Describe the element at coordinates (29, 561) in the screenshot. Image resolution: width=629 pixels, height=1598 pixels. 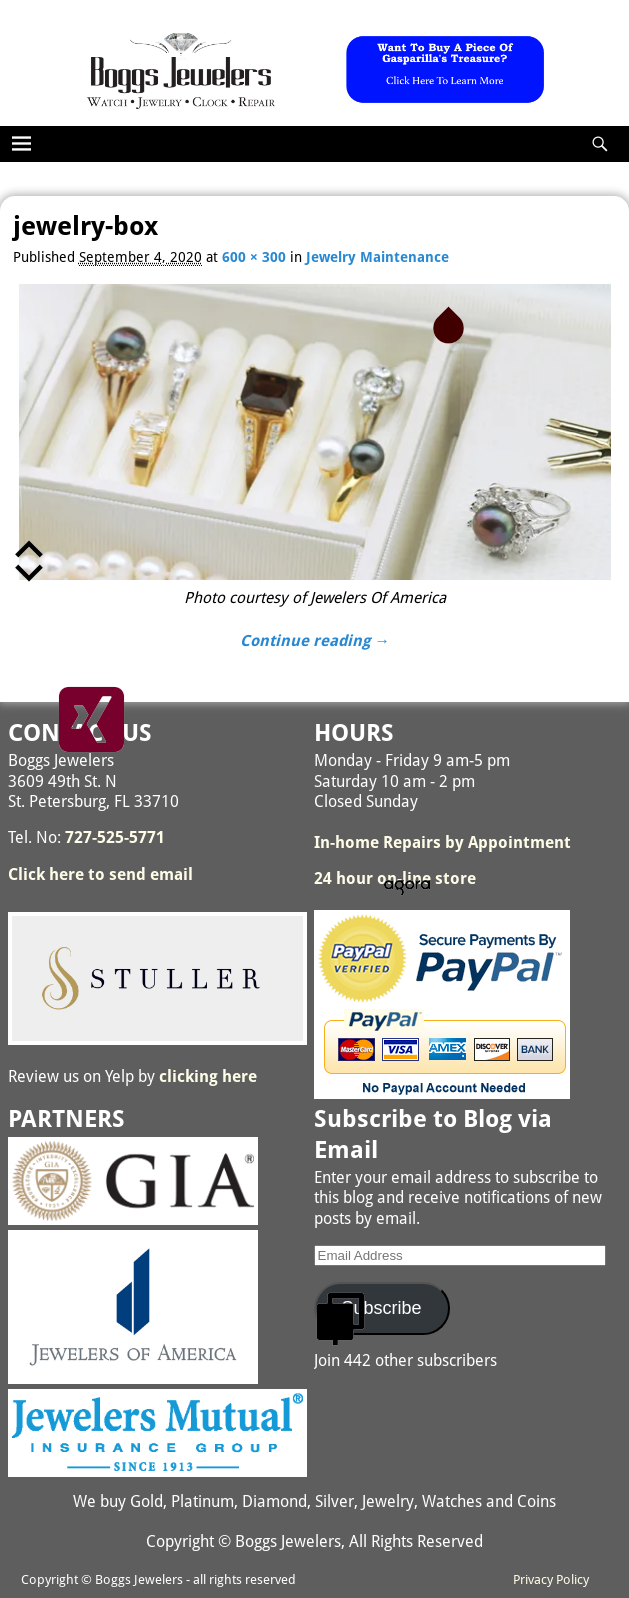
I see `expand or collapse content vertically` at that location.